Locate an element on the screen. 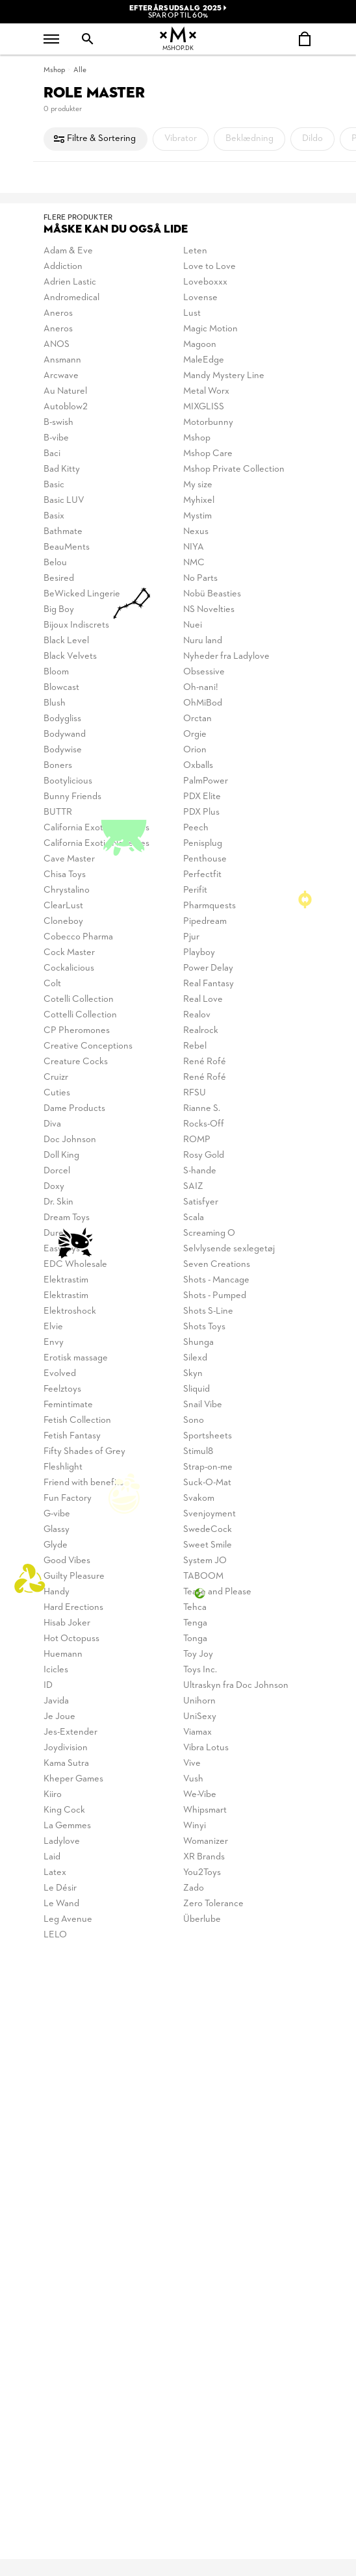 The image size is (356, 2576). collect or view shell items in game inventory is located at coordinates (29, 1579).